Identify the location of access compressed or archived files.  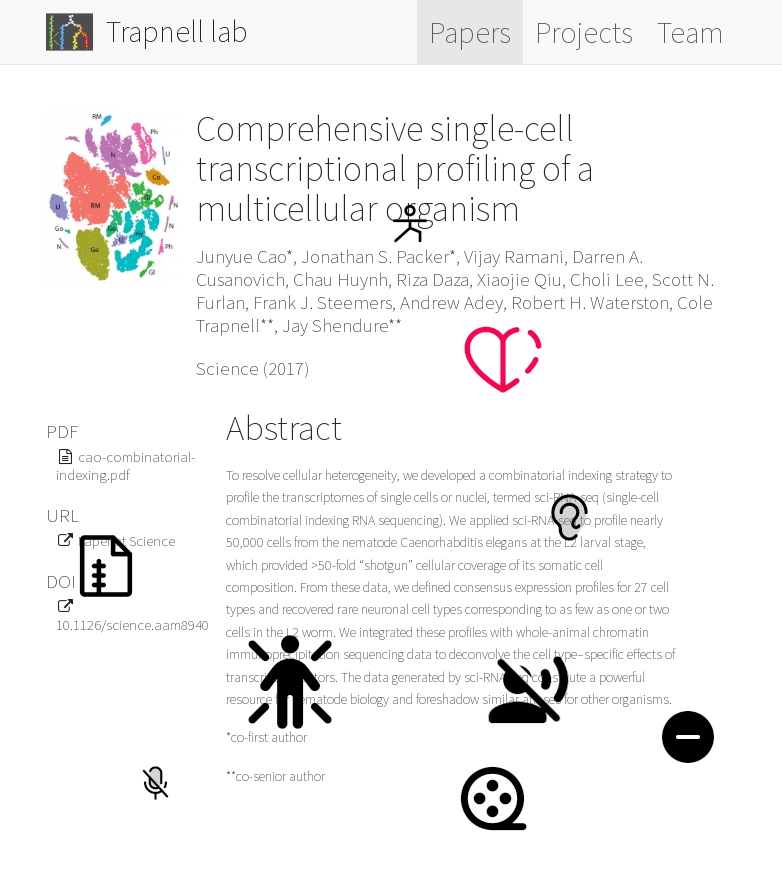
(106, 566).